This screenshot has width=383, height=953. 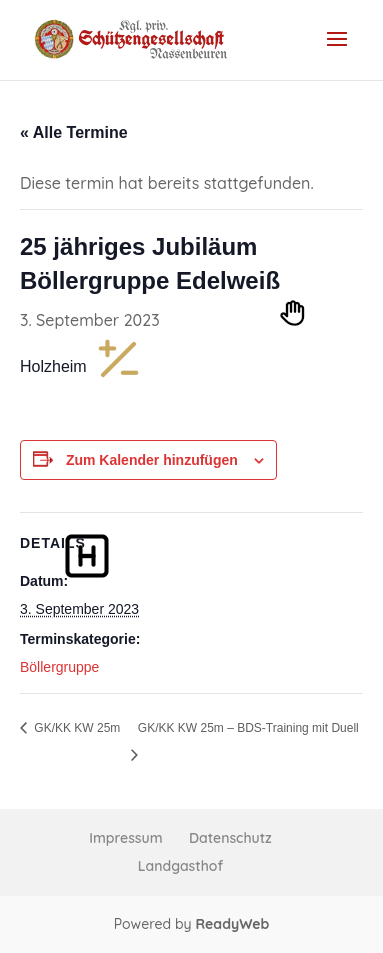 What do you see at coordinates (87, 556) in the screenshot?
I see `indicates a helicopter landing zone or helipad` at bounding box center [87, 556].